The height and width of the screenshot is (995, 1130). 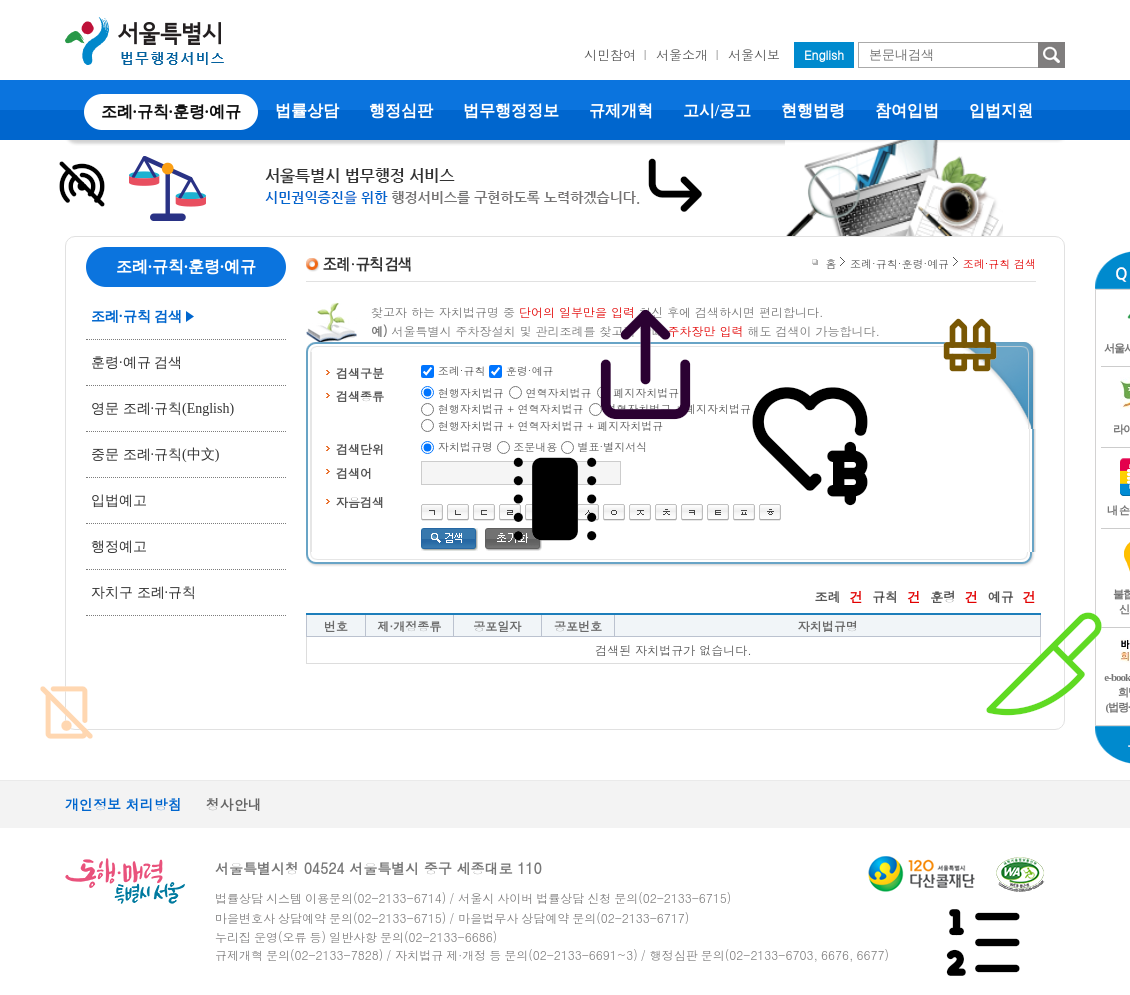 I want to click on favorite or save a bitcoin transaction, so click(x=810, y=439).